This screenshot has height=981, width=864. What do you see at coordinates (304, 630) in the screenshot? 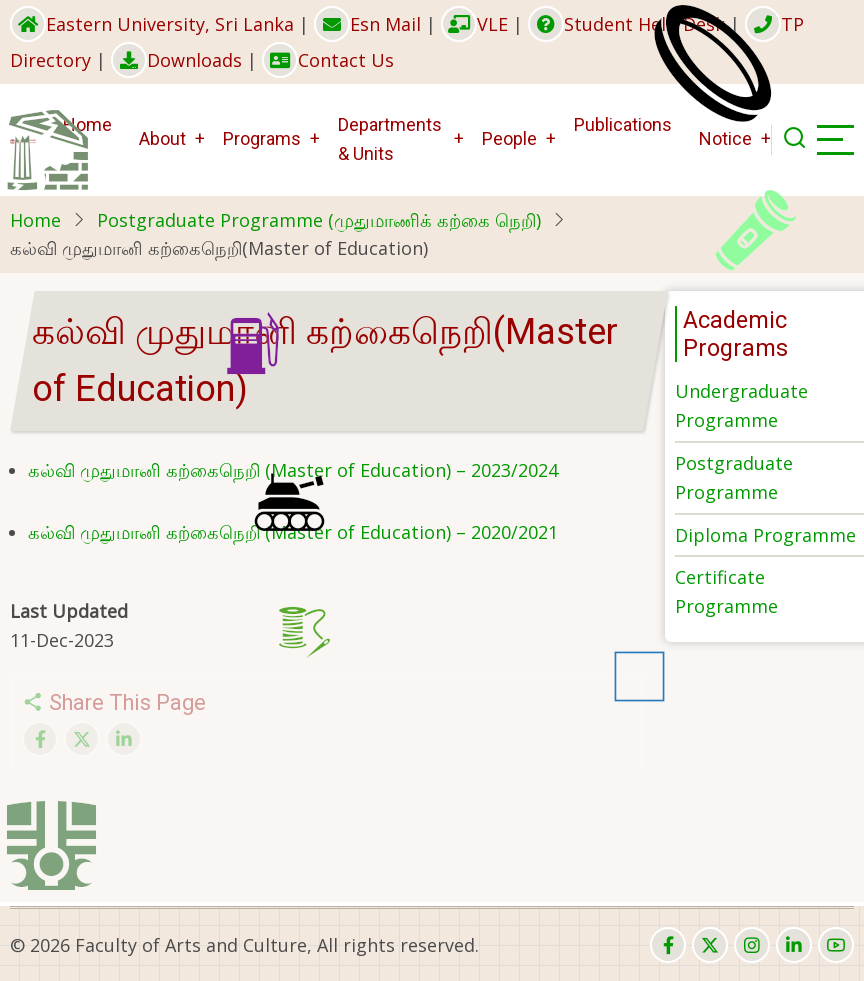
I see `access sewing or crafting tools` at bounding box center [304, 630].